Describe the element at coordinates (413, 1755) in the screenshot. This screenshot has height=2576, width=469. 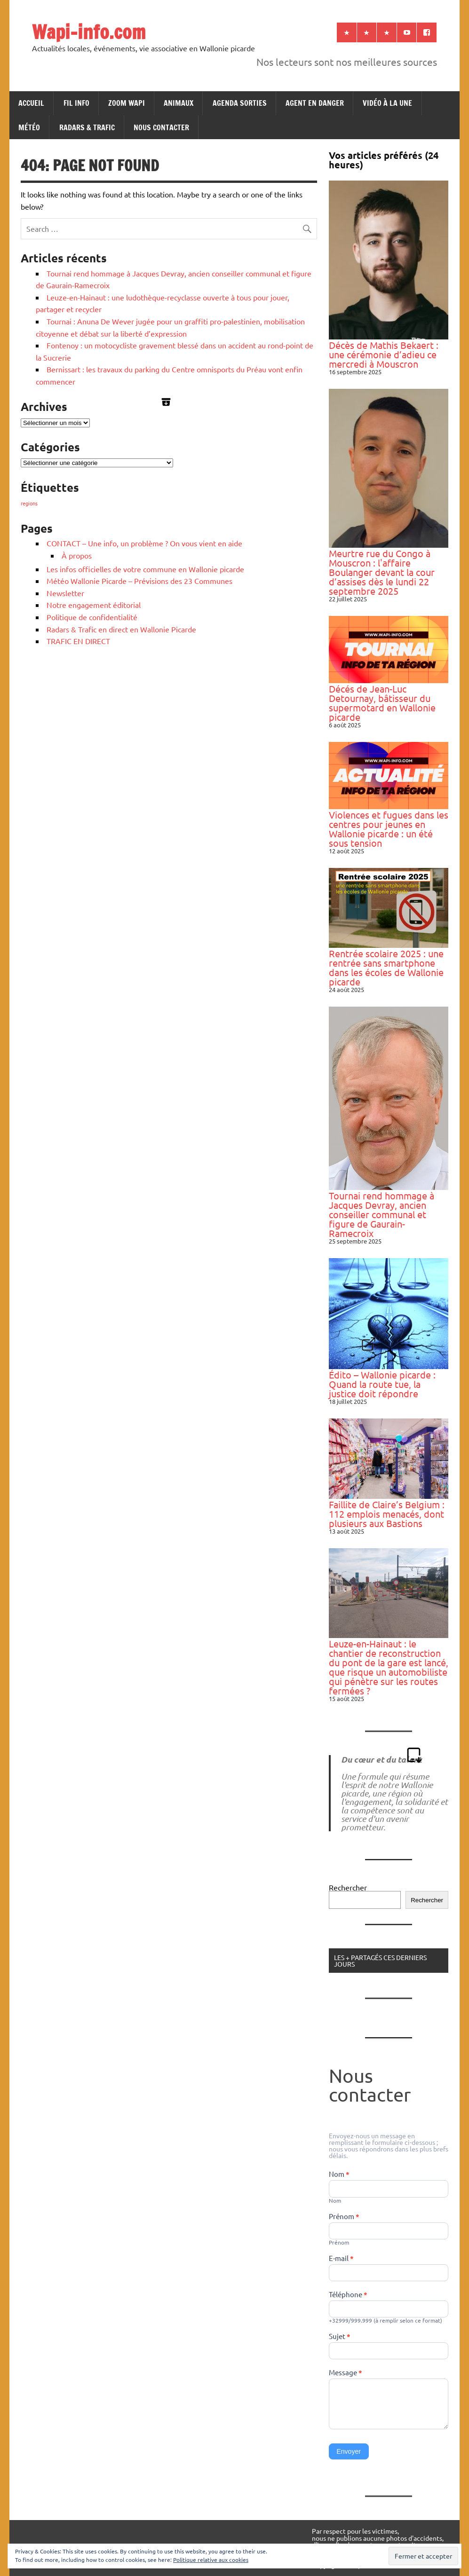
I see `download content to iPad` at that location.